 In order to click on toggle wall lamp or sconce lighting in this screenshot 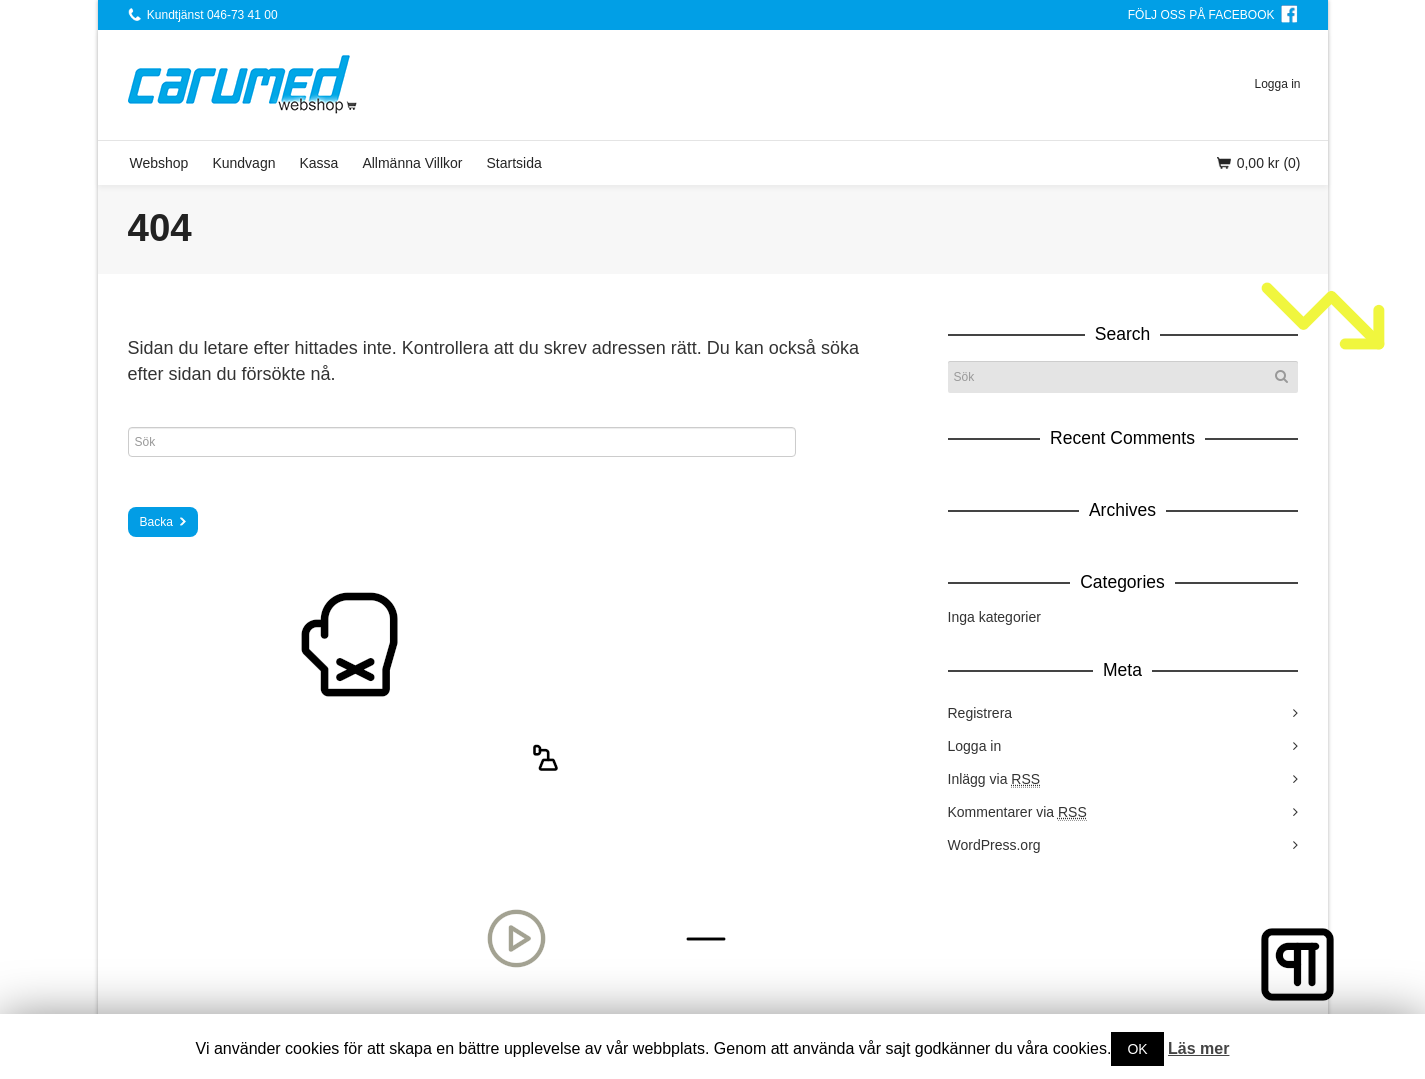, I will do `click(545, 758)`.